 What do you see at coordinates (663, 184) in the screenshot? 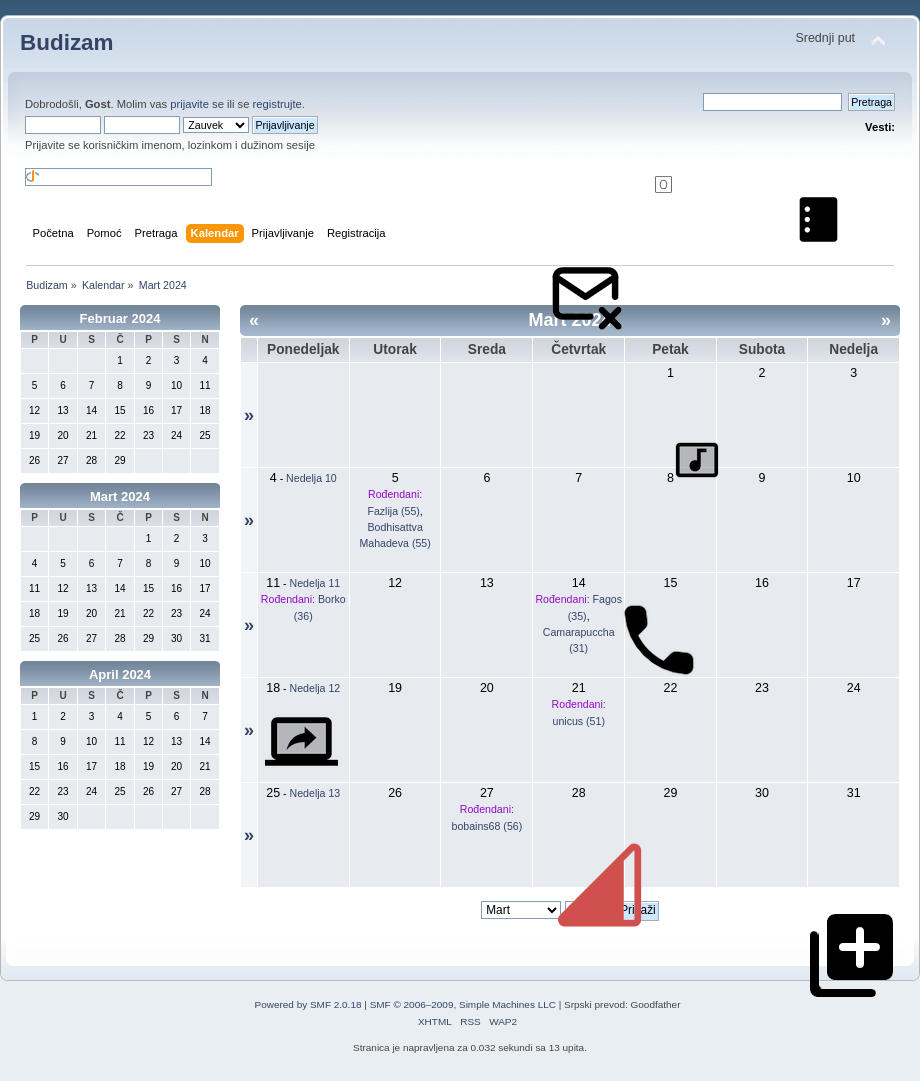
I see `represents the number zero in a numeric input or display` at bounding box center [663, 184].